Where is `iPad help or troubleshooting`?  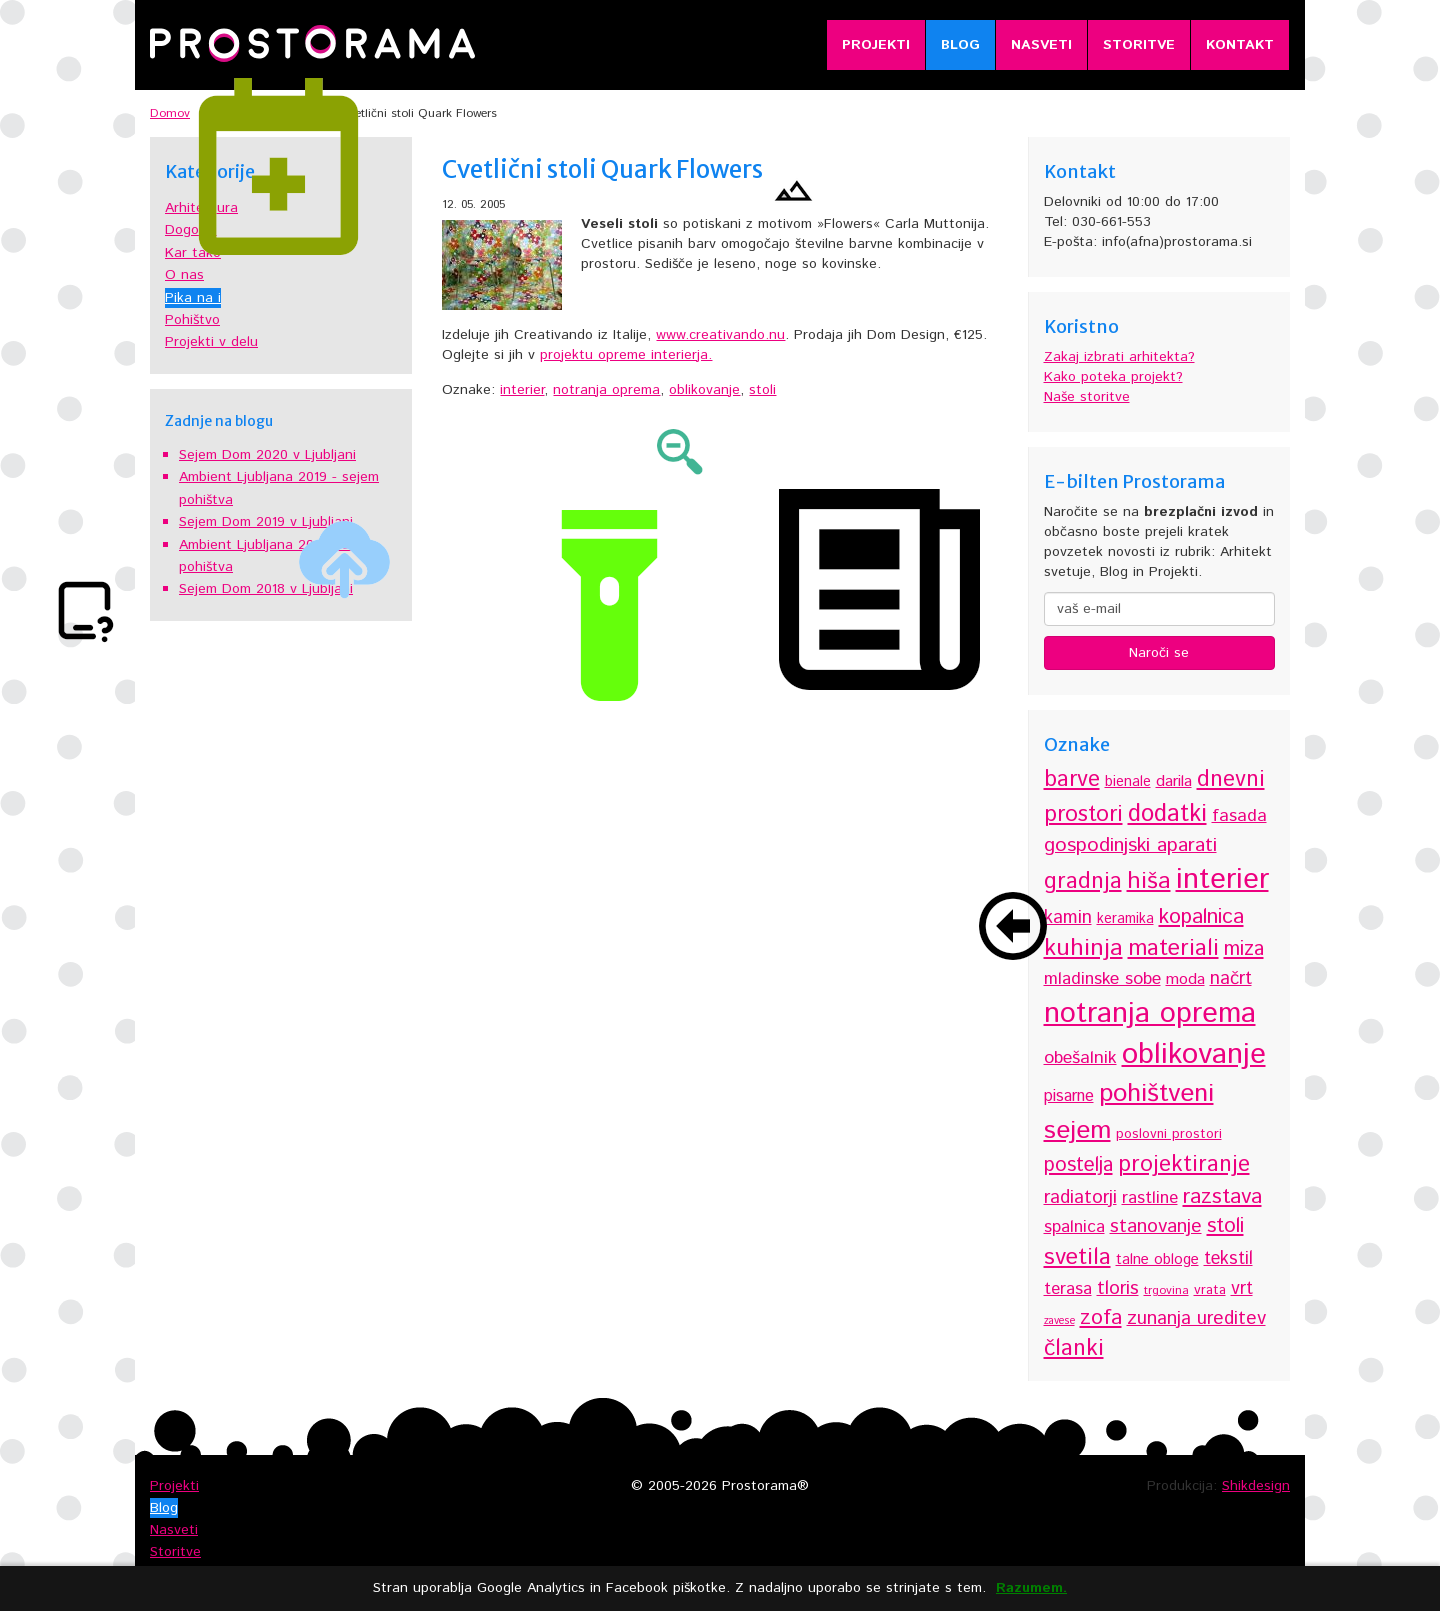 iPad help or troubleshooting is located at coordinates (84, 610).